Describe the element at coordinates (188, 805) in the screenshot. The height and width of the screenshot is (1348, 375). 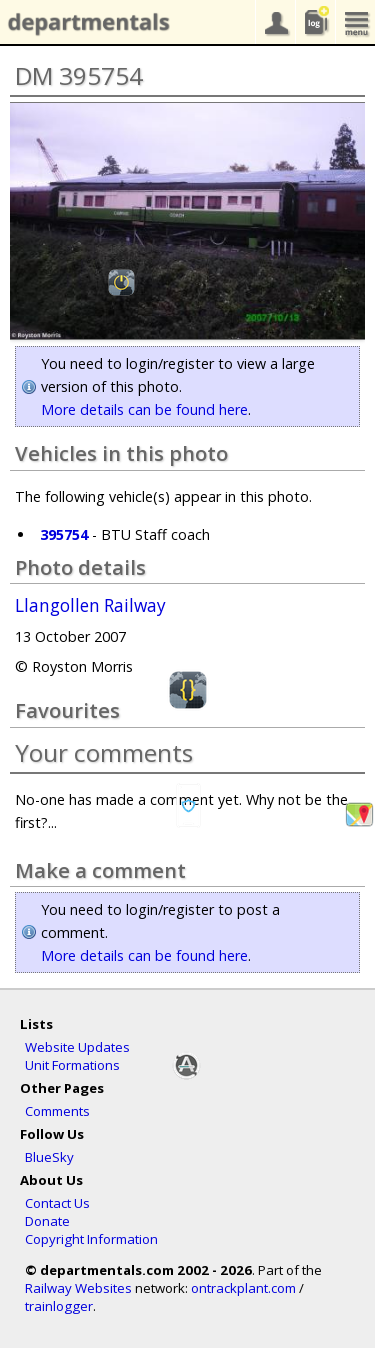
I see `indicates a trusted or verified device` at that location.